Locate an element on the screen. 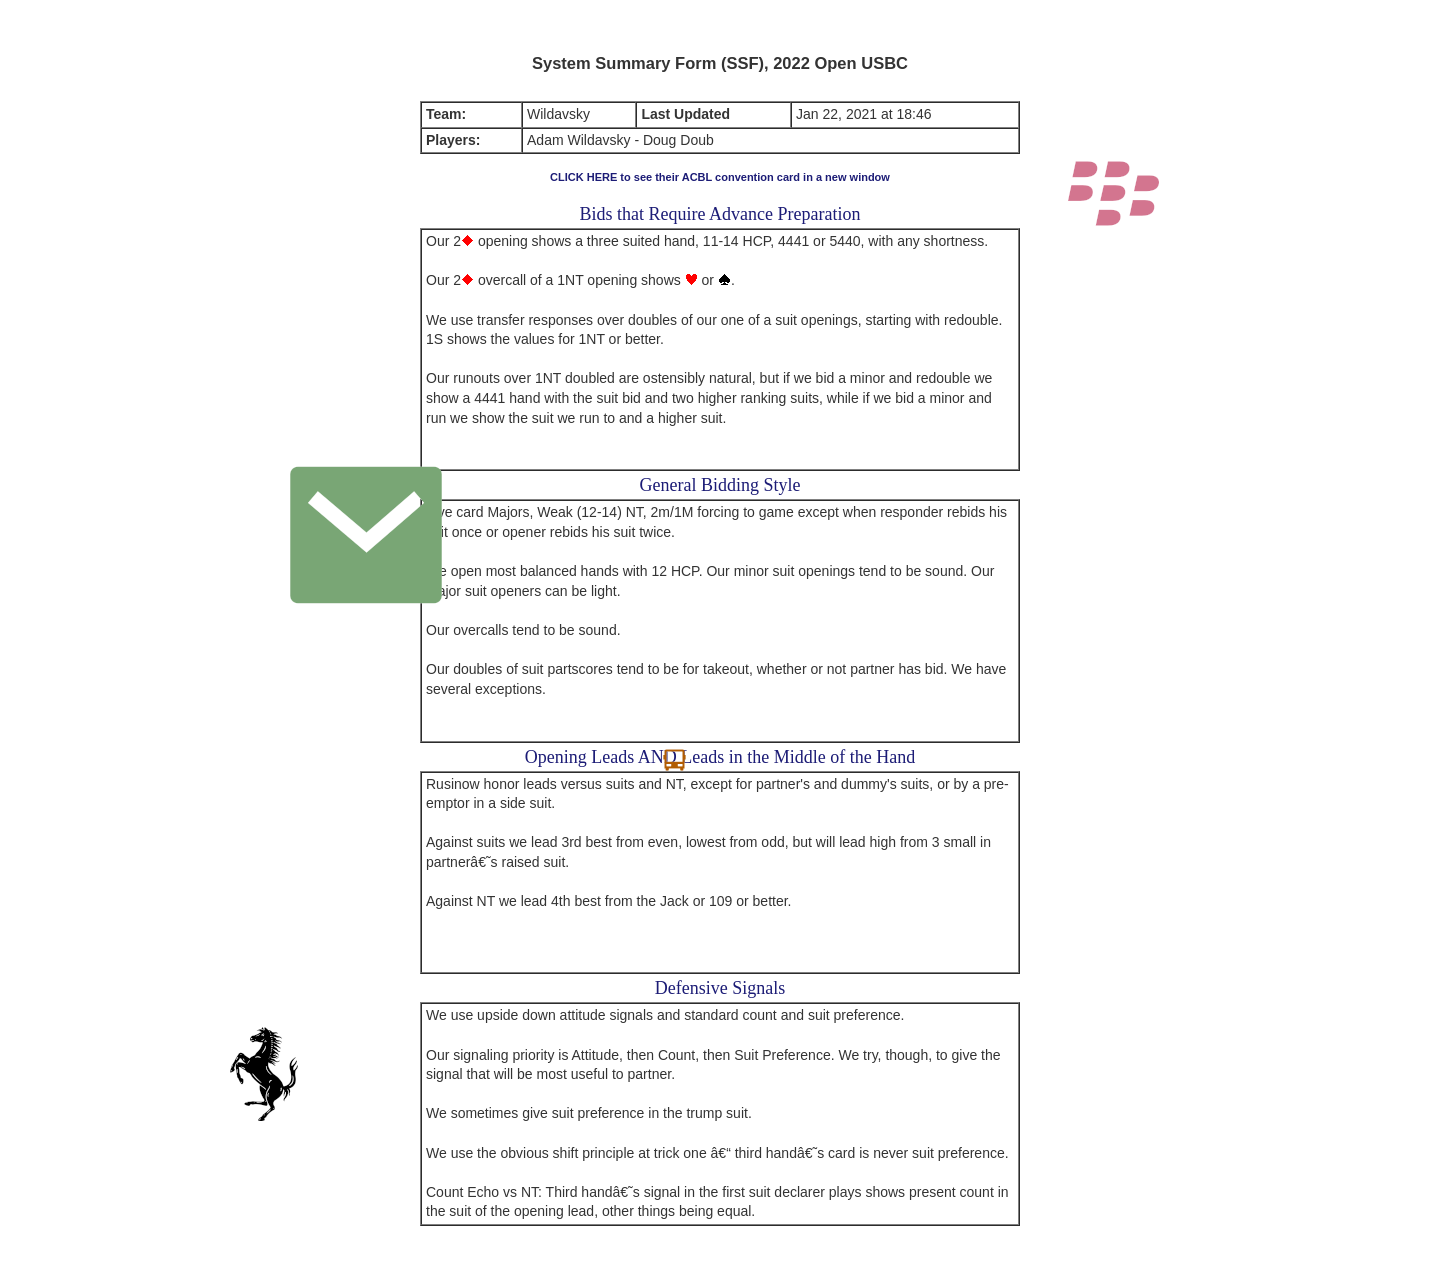 This screenshot has height=1272, width=1440. Ferrari brand logo is located at coordinates (264, 1074).